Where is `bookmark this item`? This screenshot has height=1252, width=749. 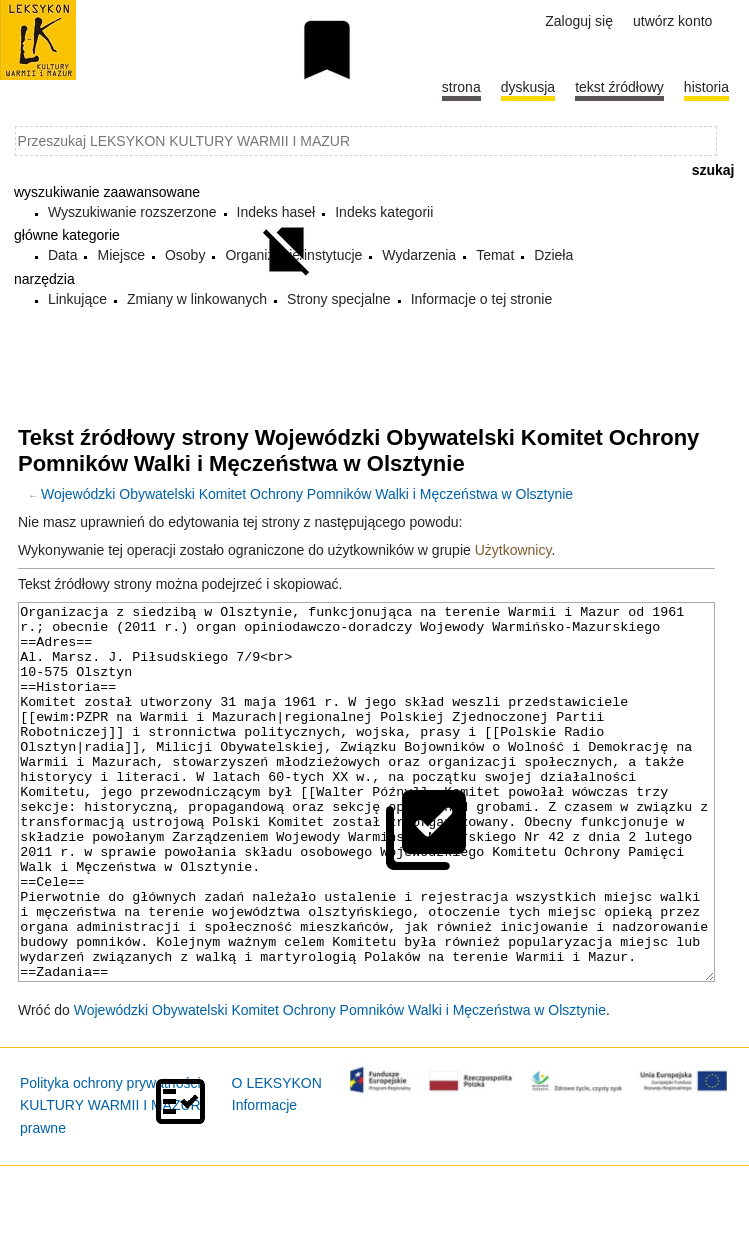 bookmark this item is located at coordinates (327, 50).